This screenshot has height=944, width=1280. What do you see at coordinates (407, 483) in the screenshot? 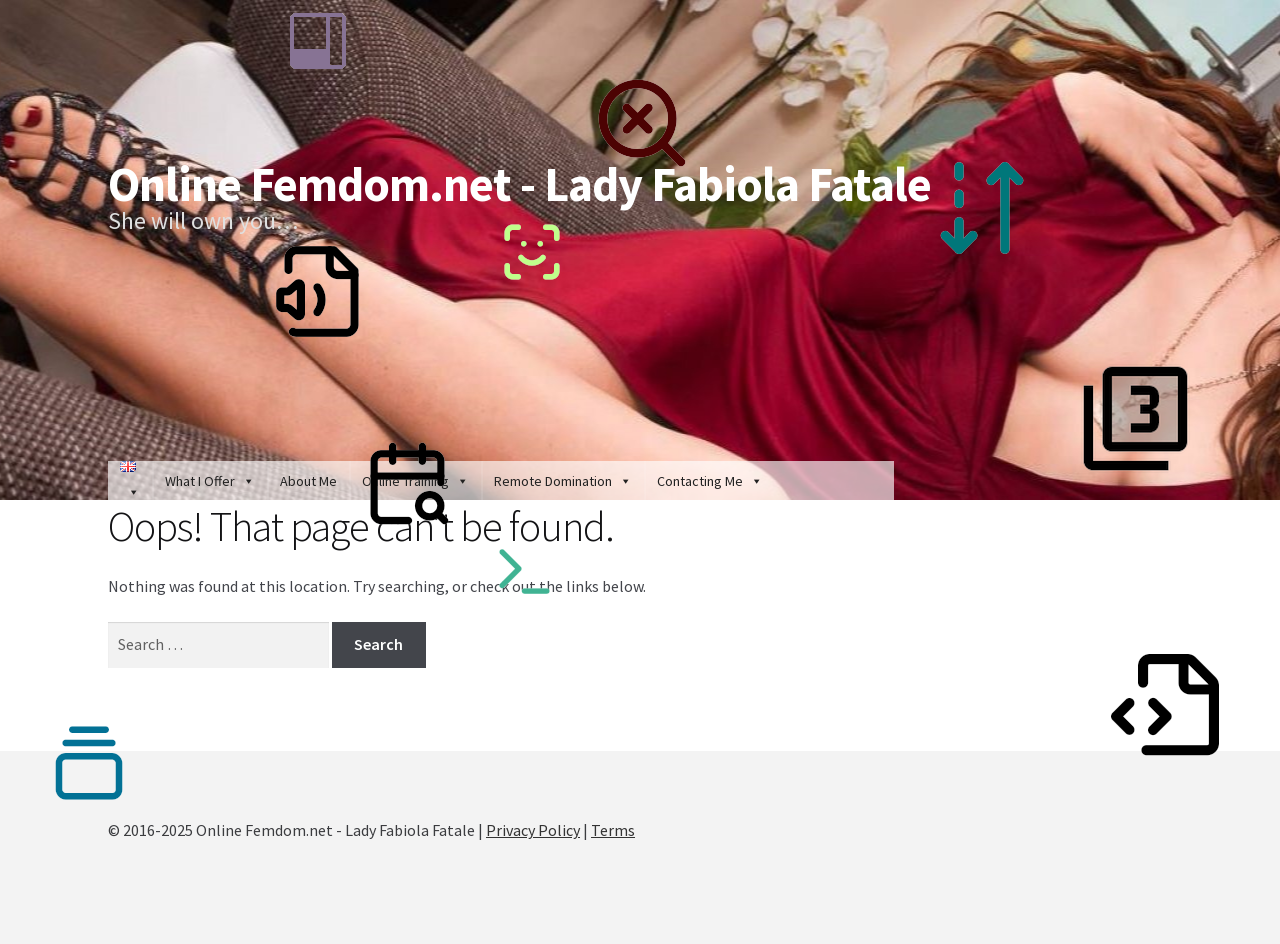
I see `search for events or dates in calendar` at bounding box center [407, 483].